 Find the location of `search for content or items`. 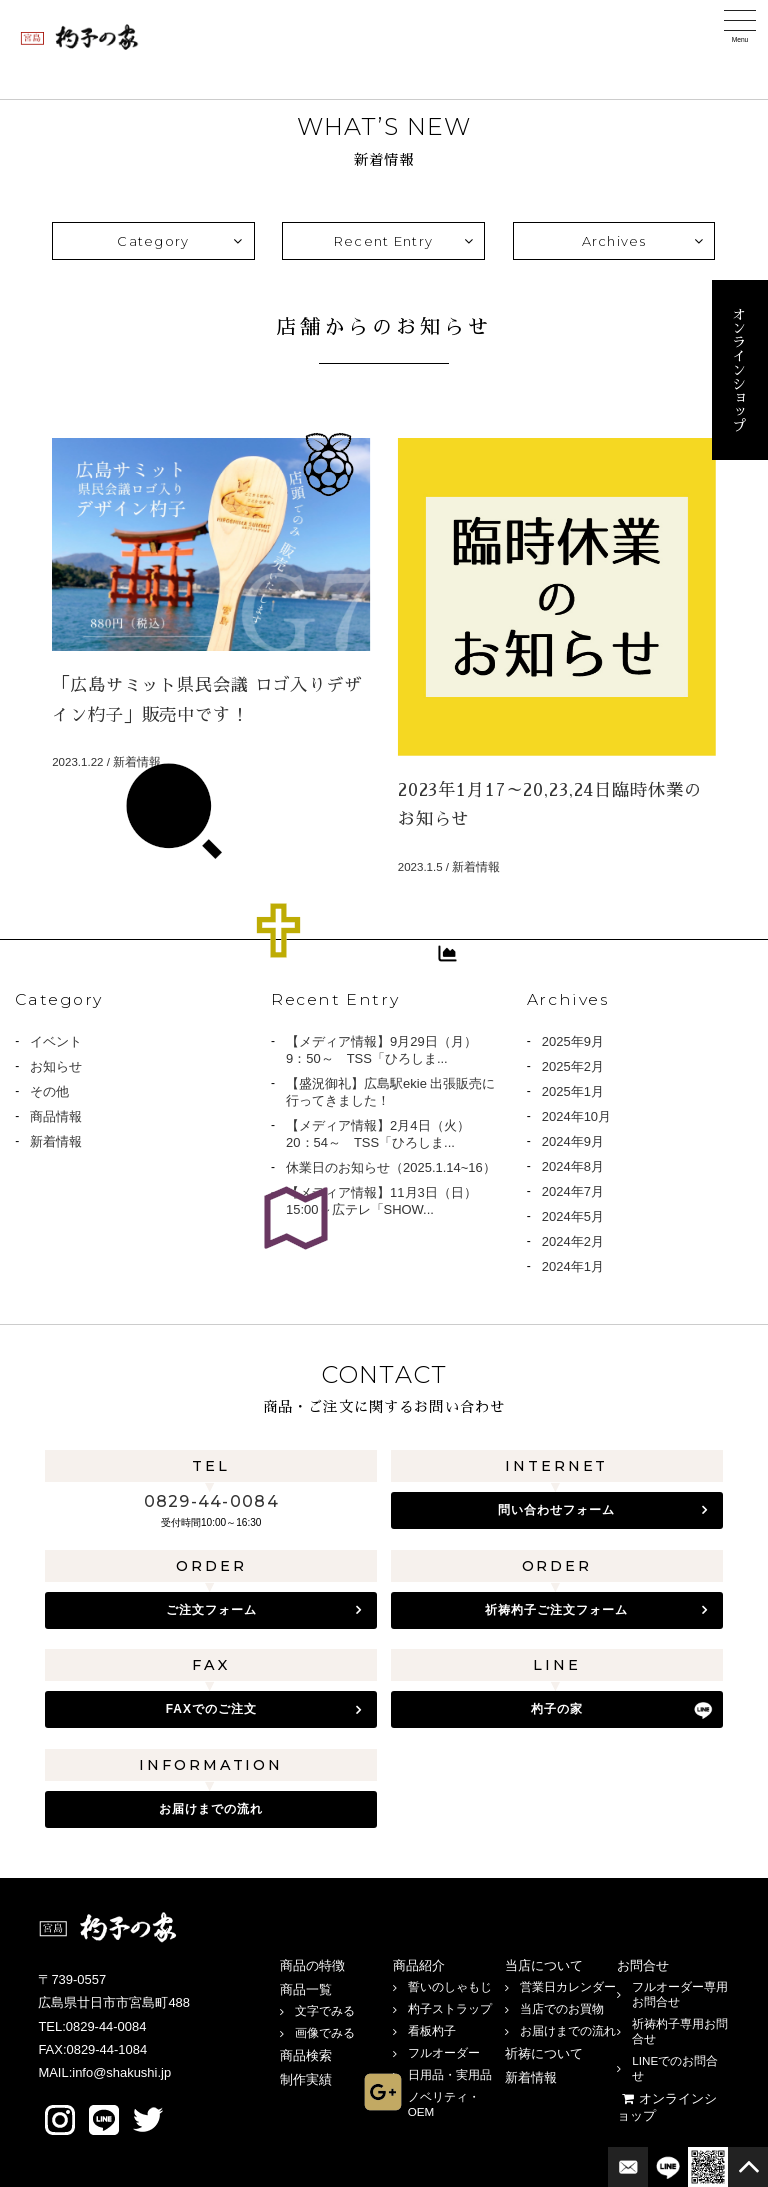

search for content or items is located at coordinates (173, 810).